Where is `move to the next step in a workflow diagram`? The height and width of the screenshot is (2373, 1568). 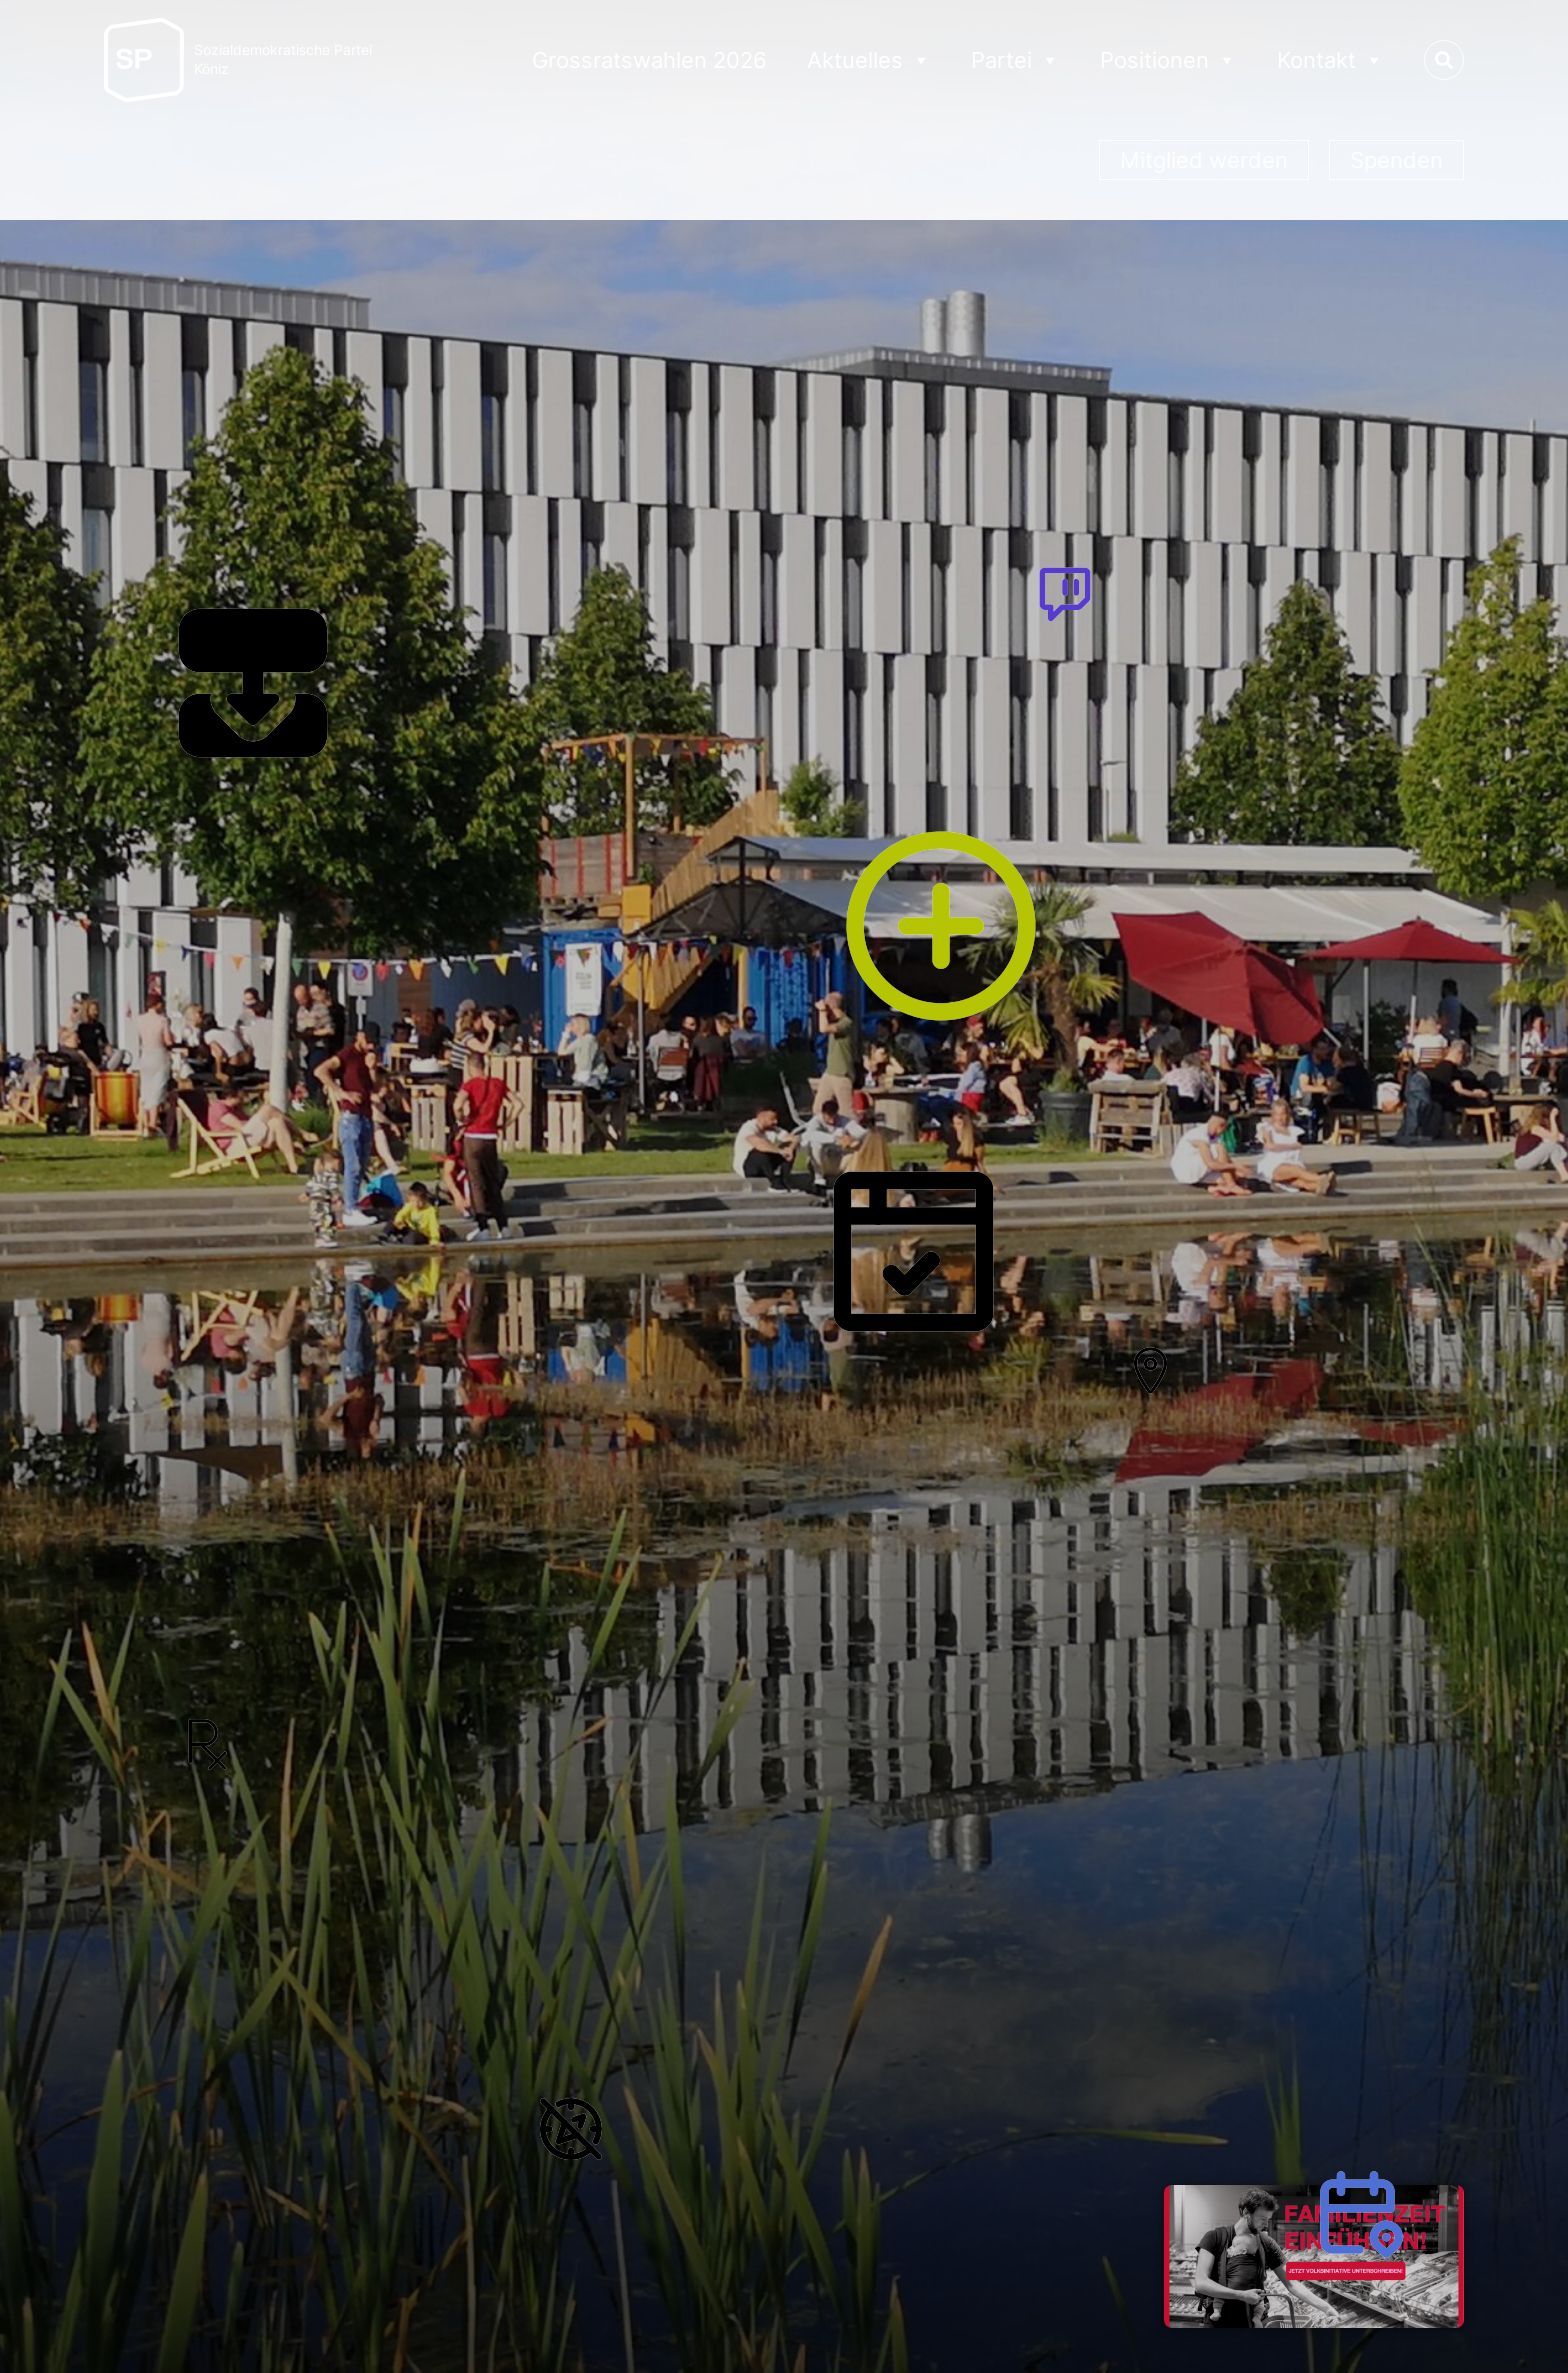 move to the next step in a workflow diagram is located at coordinates (253, 683).